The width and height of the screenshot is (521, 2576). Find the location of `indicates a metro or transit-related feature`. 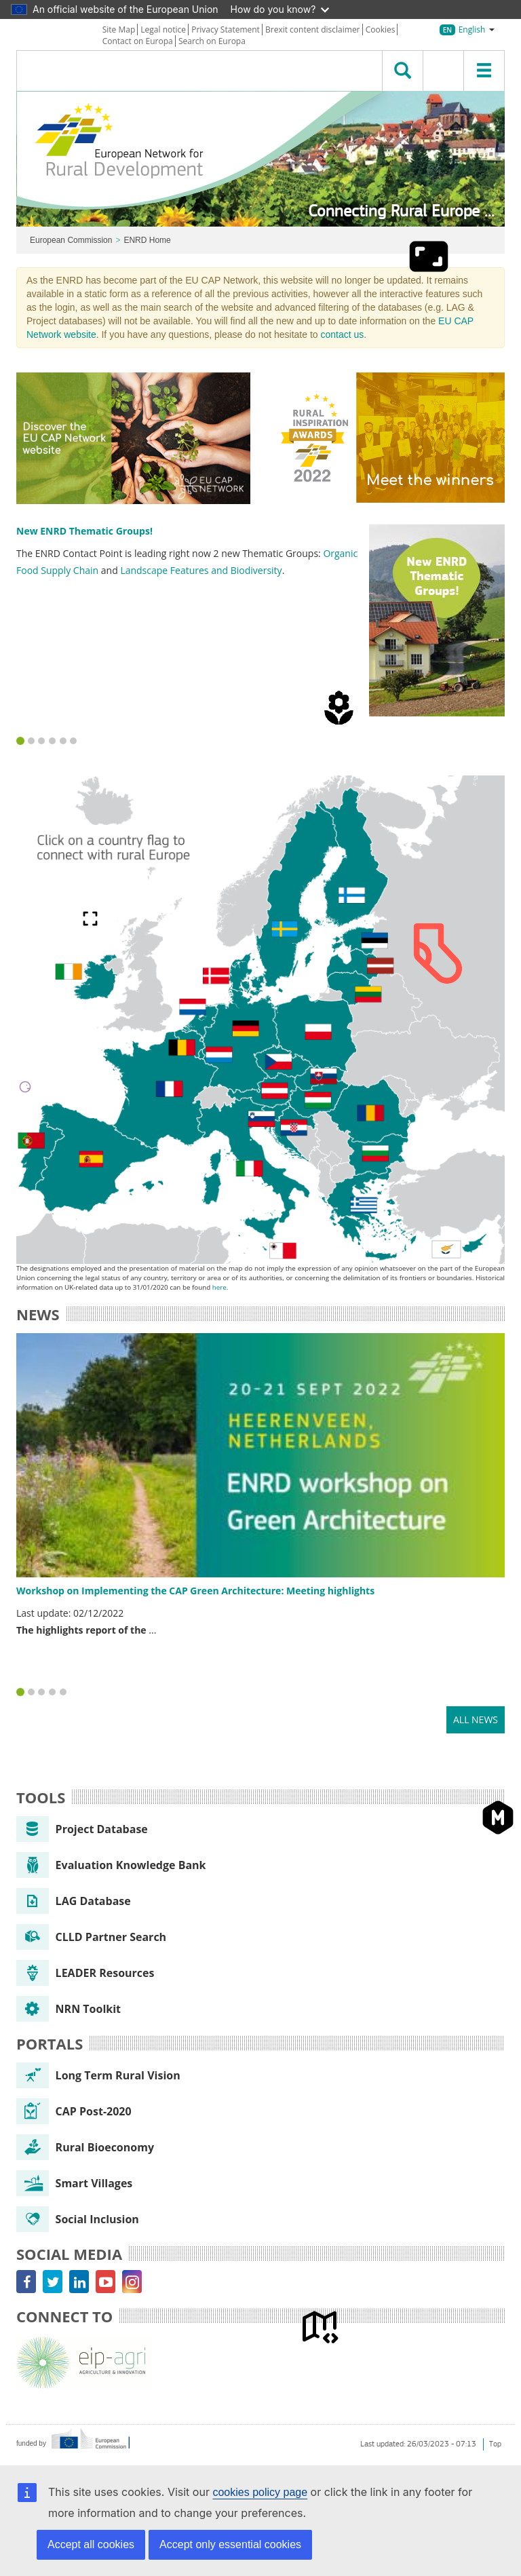

indicates a metro or transit-related feature is located at coordinates (498, 1818).